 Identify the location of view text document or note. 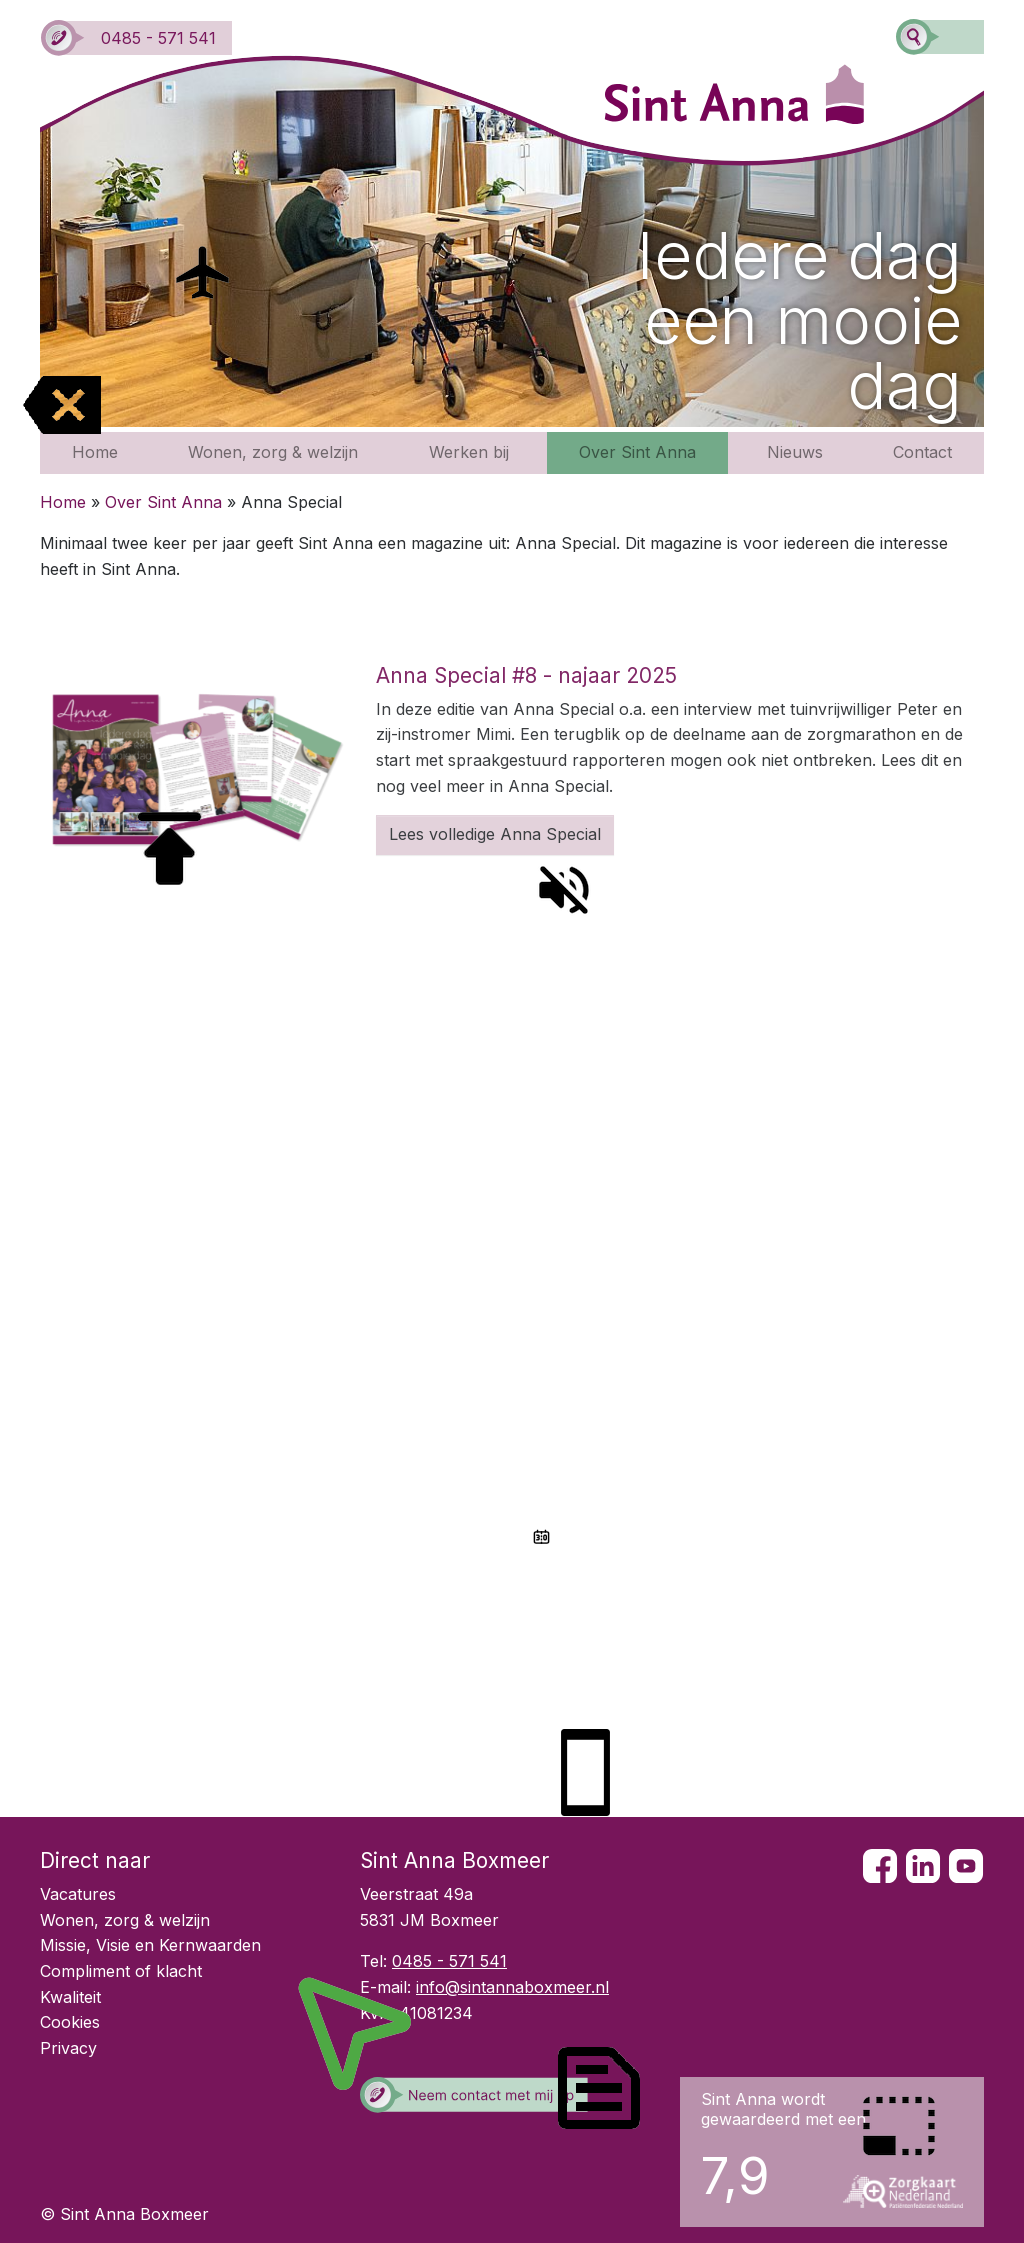
(599, 2088).